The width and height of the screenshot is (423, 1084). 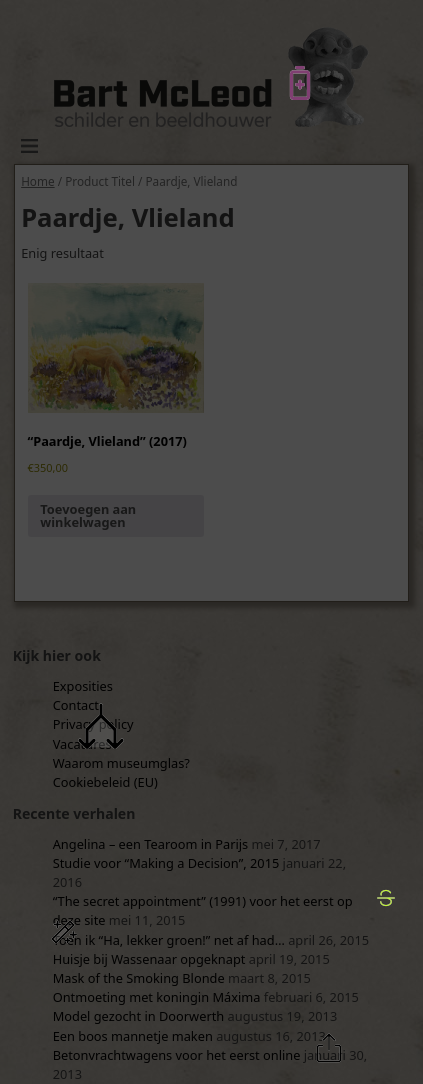 What do you see at coordinates (386, 898) in the screenshot?
I see `apply strikethrough formatting to selected text` at bounding box center [386, 898].